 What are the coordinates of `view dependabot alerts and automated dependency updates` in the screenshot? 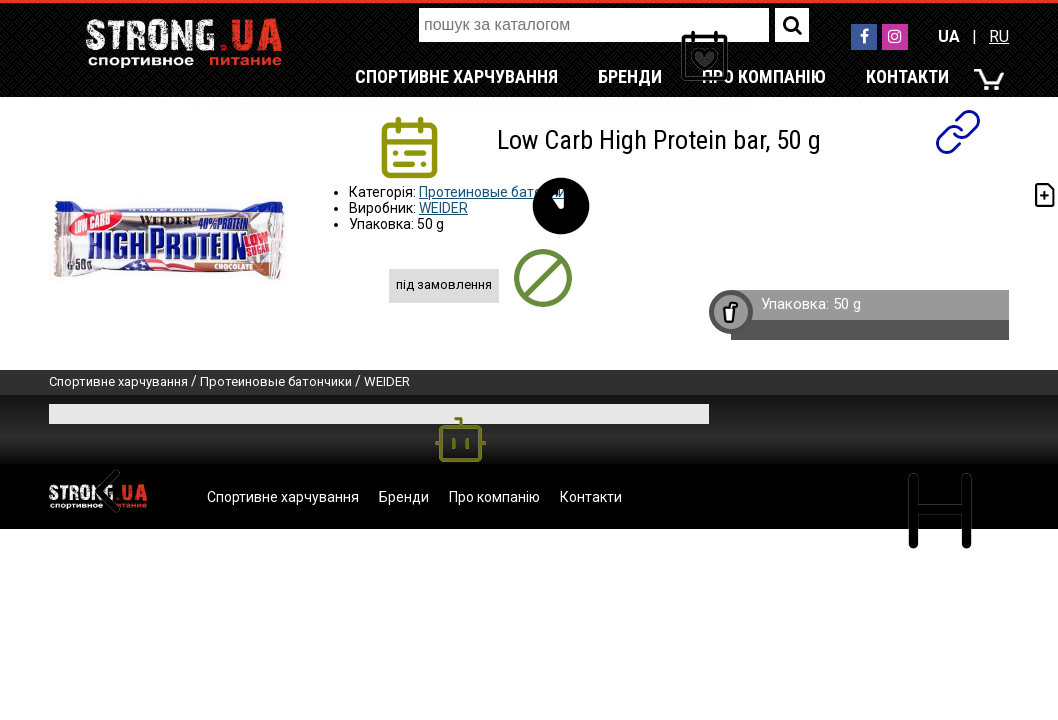 It's located at (460, 440).